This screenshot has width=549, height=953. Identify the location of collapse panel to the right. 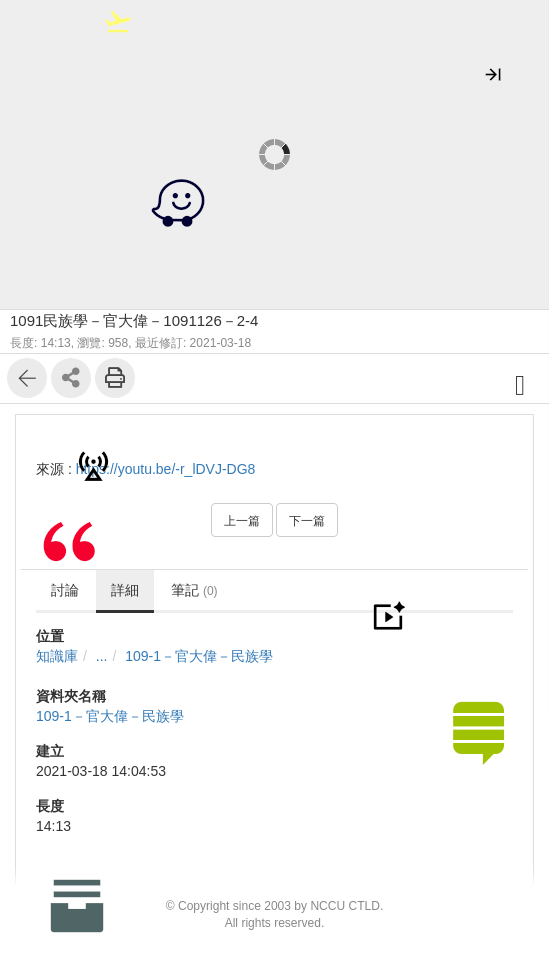
(493, 74).